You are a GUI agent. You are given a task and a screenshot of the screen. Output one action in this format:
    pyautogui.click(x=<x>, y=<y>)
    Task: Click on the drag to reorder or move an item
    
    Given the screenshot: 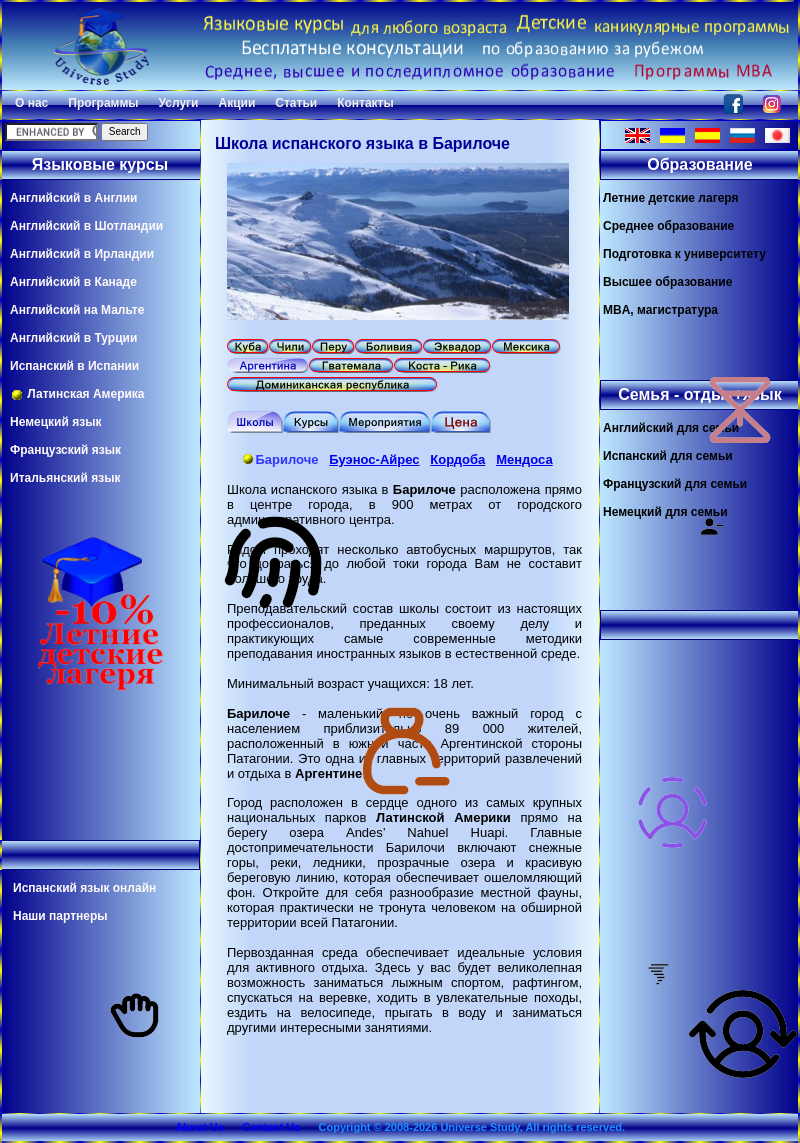 What is the action you would take?
    pyautogui.click(x=135, y=1014)
    